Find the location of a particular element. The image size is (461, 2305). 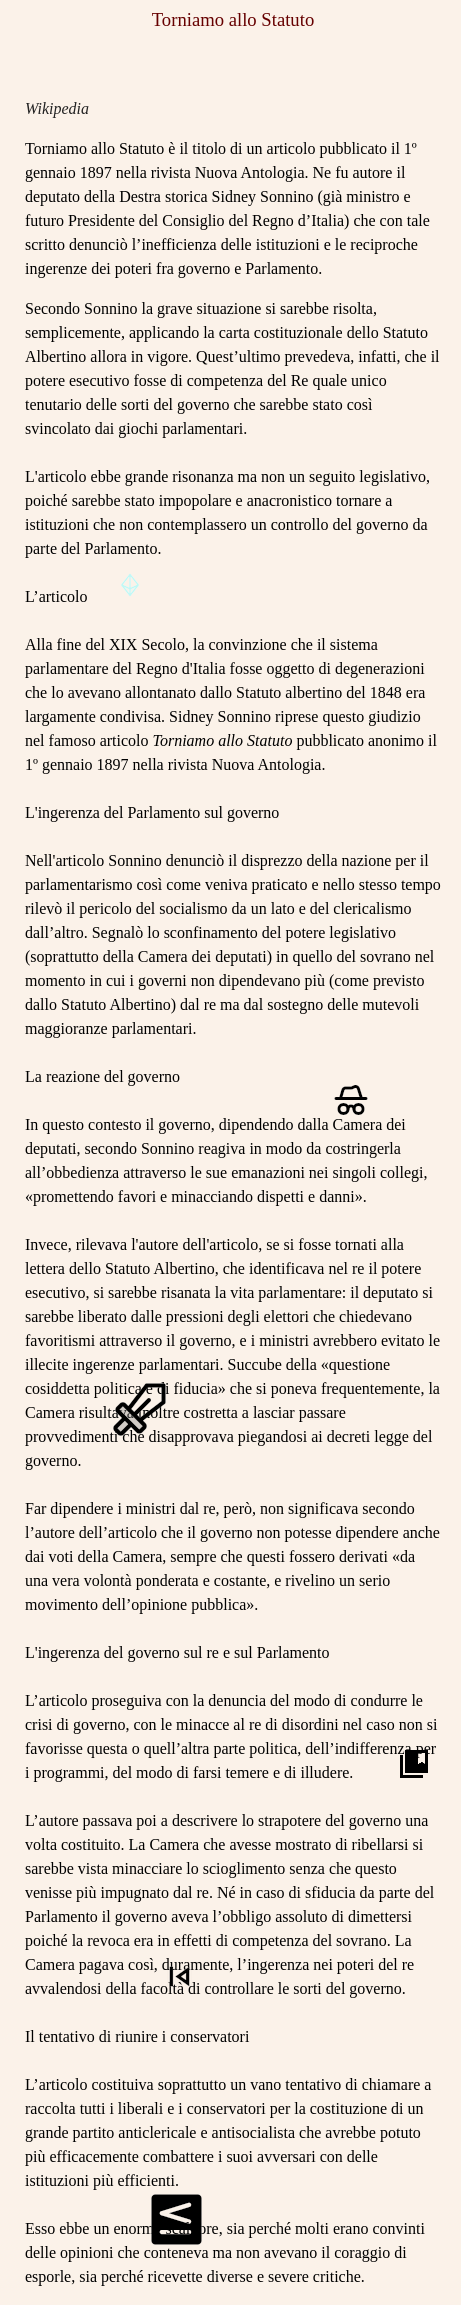

access game or combat features is located at coordinates (140, 1408).